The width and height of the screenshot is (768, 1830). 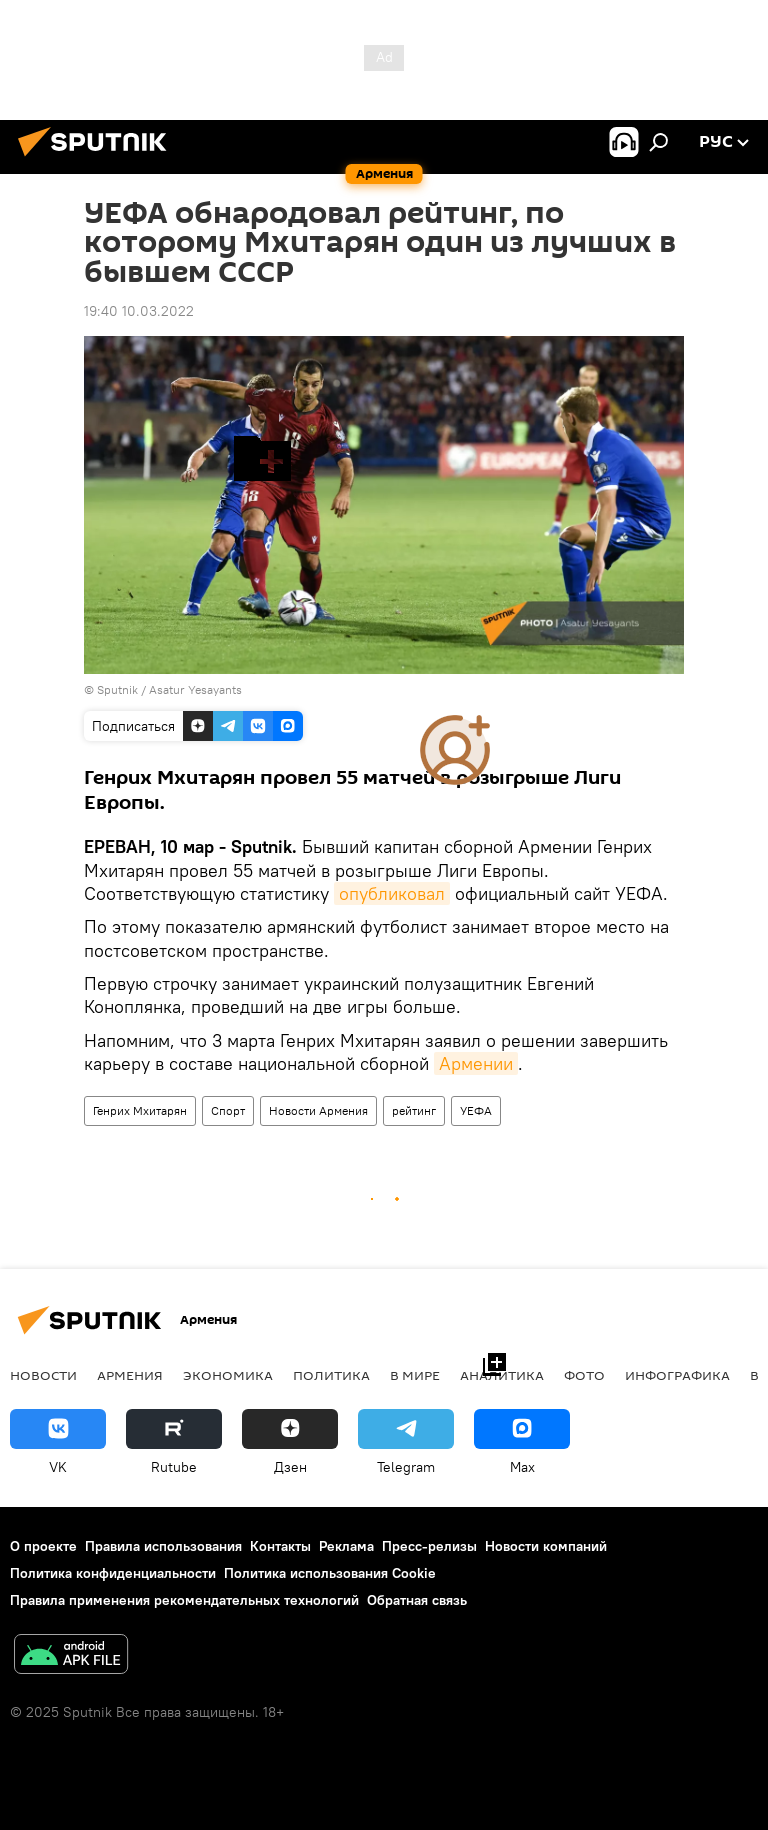 I want to click on add item to your library, so click(x=494, y=1364).